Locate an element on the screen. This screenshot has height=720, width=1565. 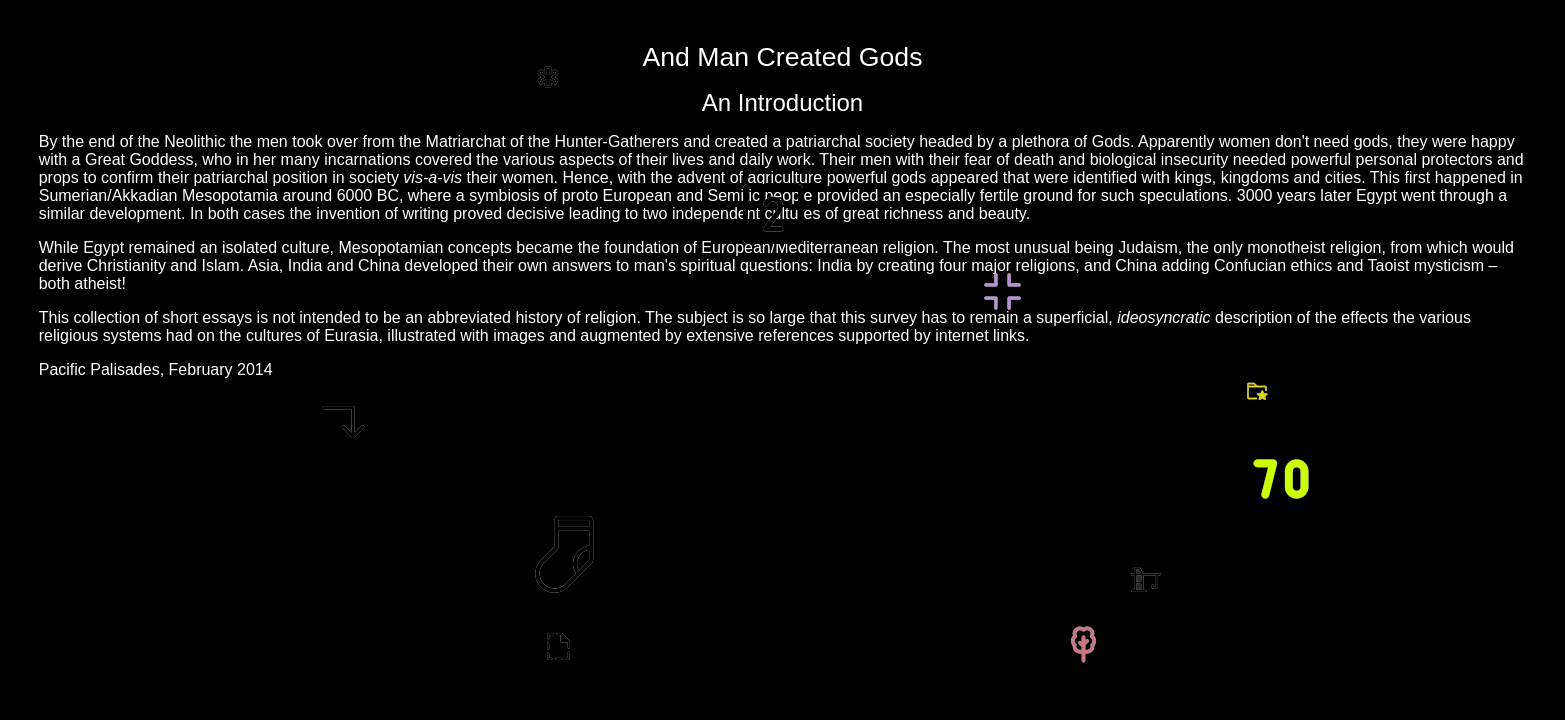
indicates a count or quantity of 70 is located at coordinates (1281, 479).